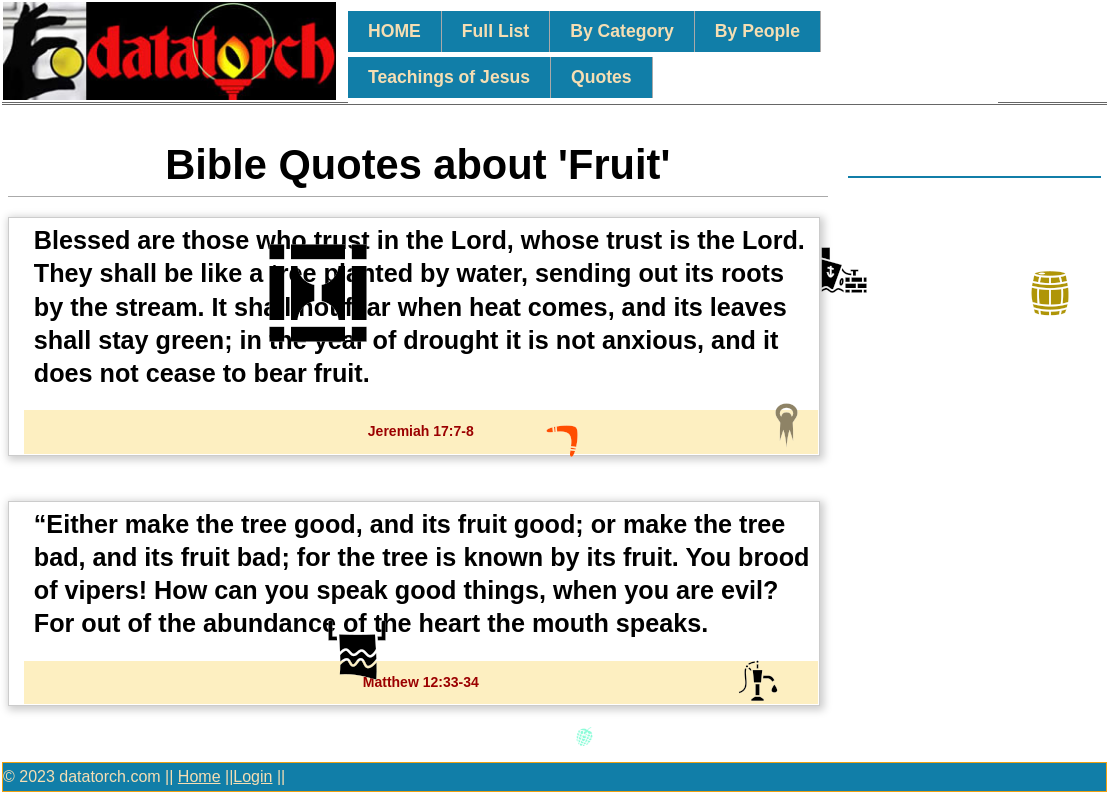 This screenshot has height=800, width=1115. Describe the element at coordinates (844, 270) in the screenshot. I see `access harbor or port facilities` at that location.